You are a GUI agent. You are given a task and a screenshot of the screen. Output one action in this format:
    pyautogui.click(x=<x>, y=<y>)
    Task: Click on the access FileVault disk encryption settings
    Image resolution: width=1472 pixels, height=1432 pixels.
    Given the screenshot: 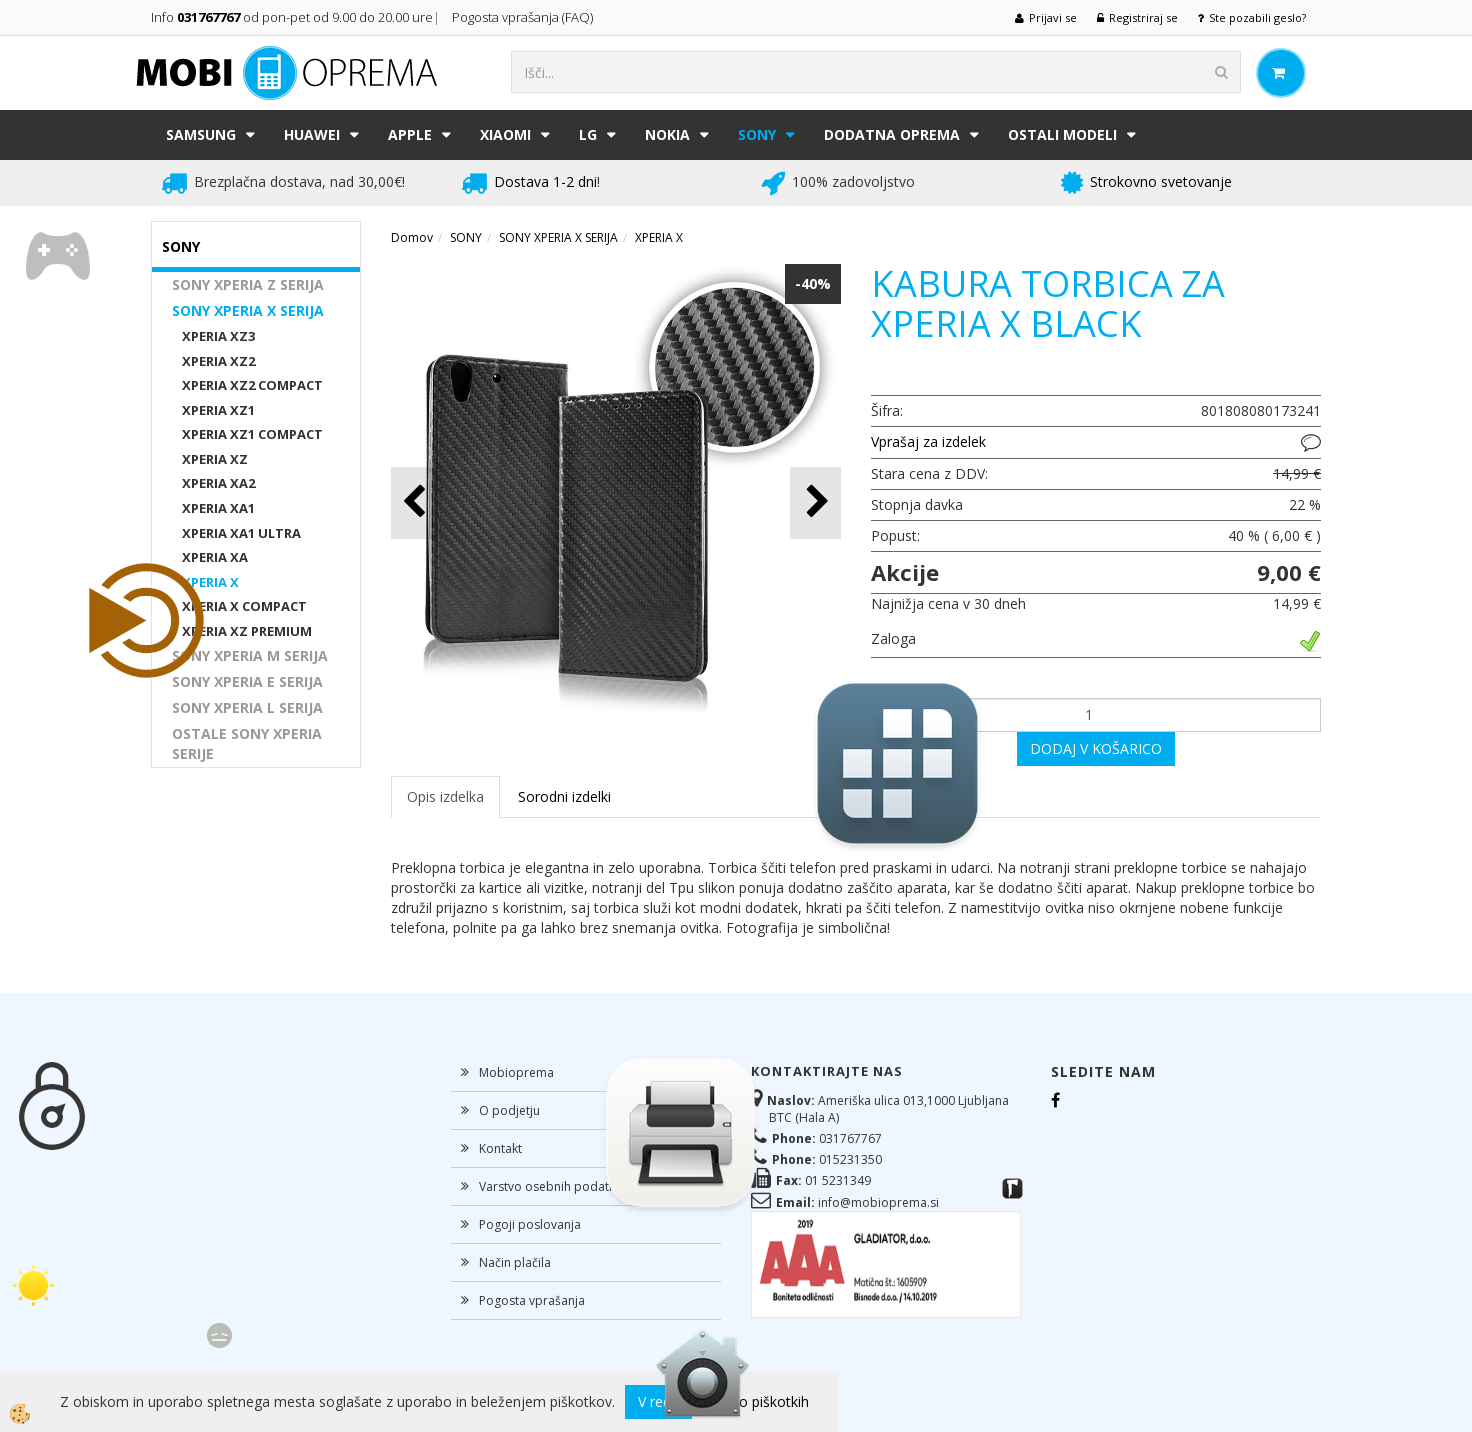 What is the action you would take?
    pyautogui.click(x=702, y=1372)
    